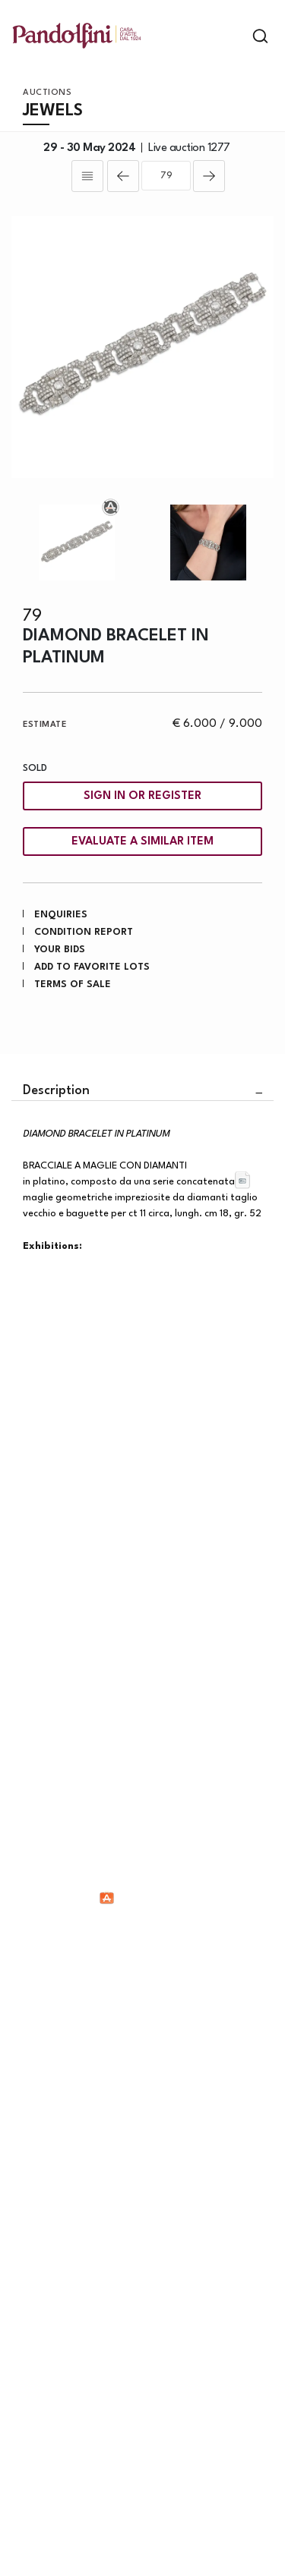  What do you see at coordinates (242, 1180) in the screenshot?
I see `a markdown text file` at bounding box center [242, 1180].